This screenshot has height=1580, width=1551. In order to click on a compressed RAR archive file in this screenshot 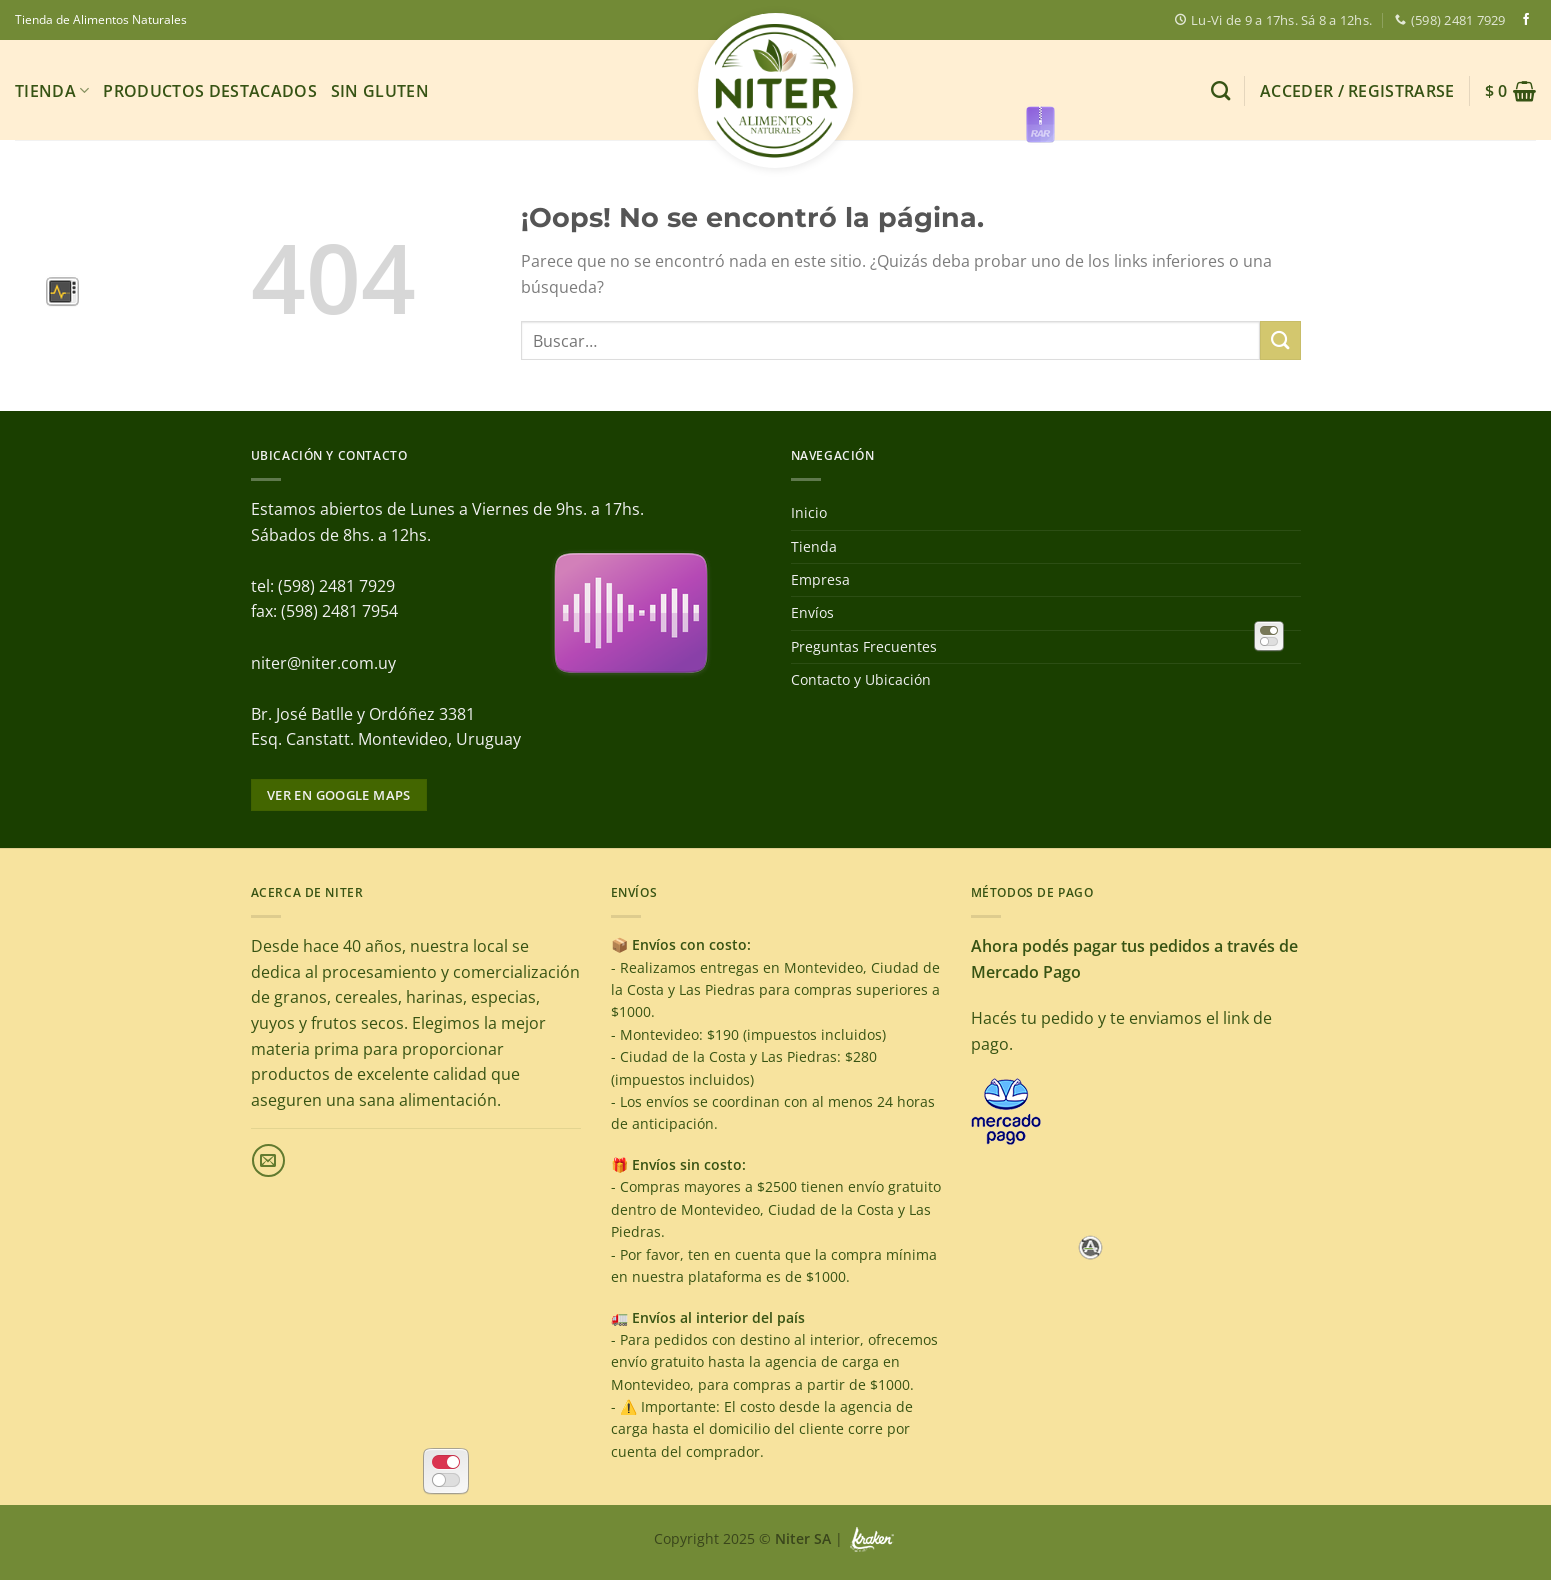, I will do `click(1040, 124)`.